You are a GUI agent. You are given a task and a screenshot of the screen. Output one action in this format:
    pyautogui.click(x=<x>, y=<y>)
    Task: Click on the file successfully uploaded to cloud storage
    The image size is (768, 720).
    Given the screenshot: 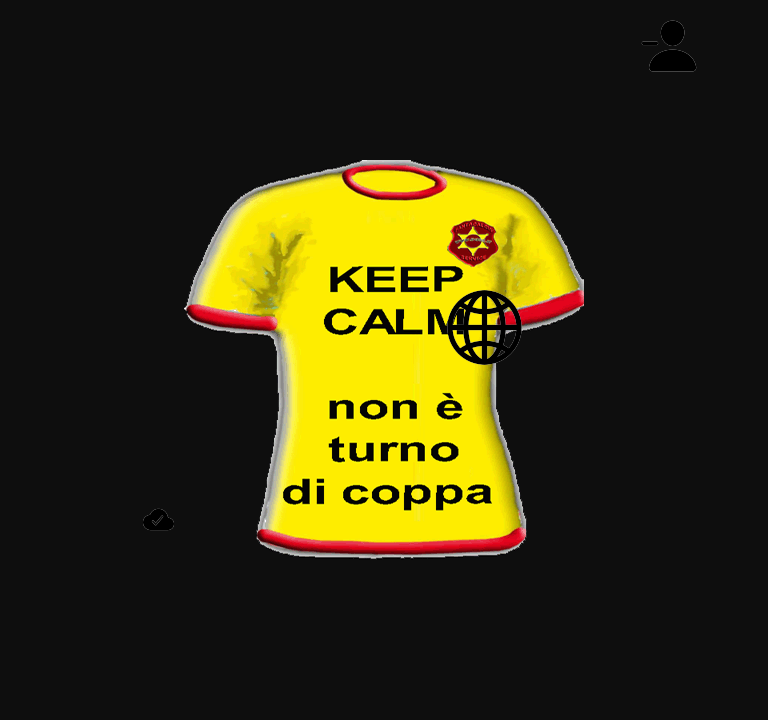 What is the action you would take?
    pyautogui.click(x=158, y=519)
    